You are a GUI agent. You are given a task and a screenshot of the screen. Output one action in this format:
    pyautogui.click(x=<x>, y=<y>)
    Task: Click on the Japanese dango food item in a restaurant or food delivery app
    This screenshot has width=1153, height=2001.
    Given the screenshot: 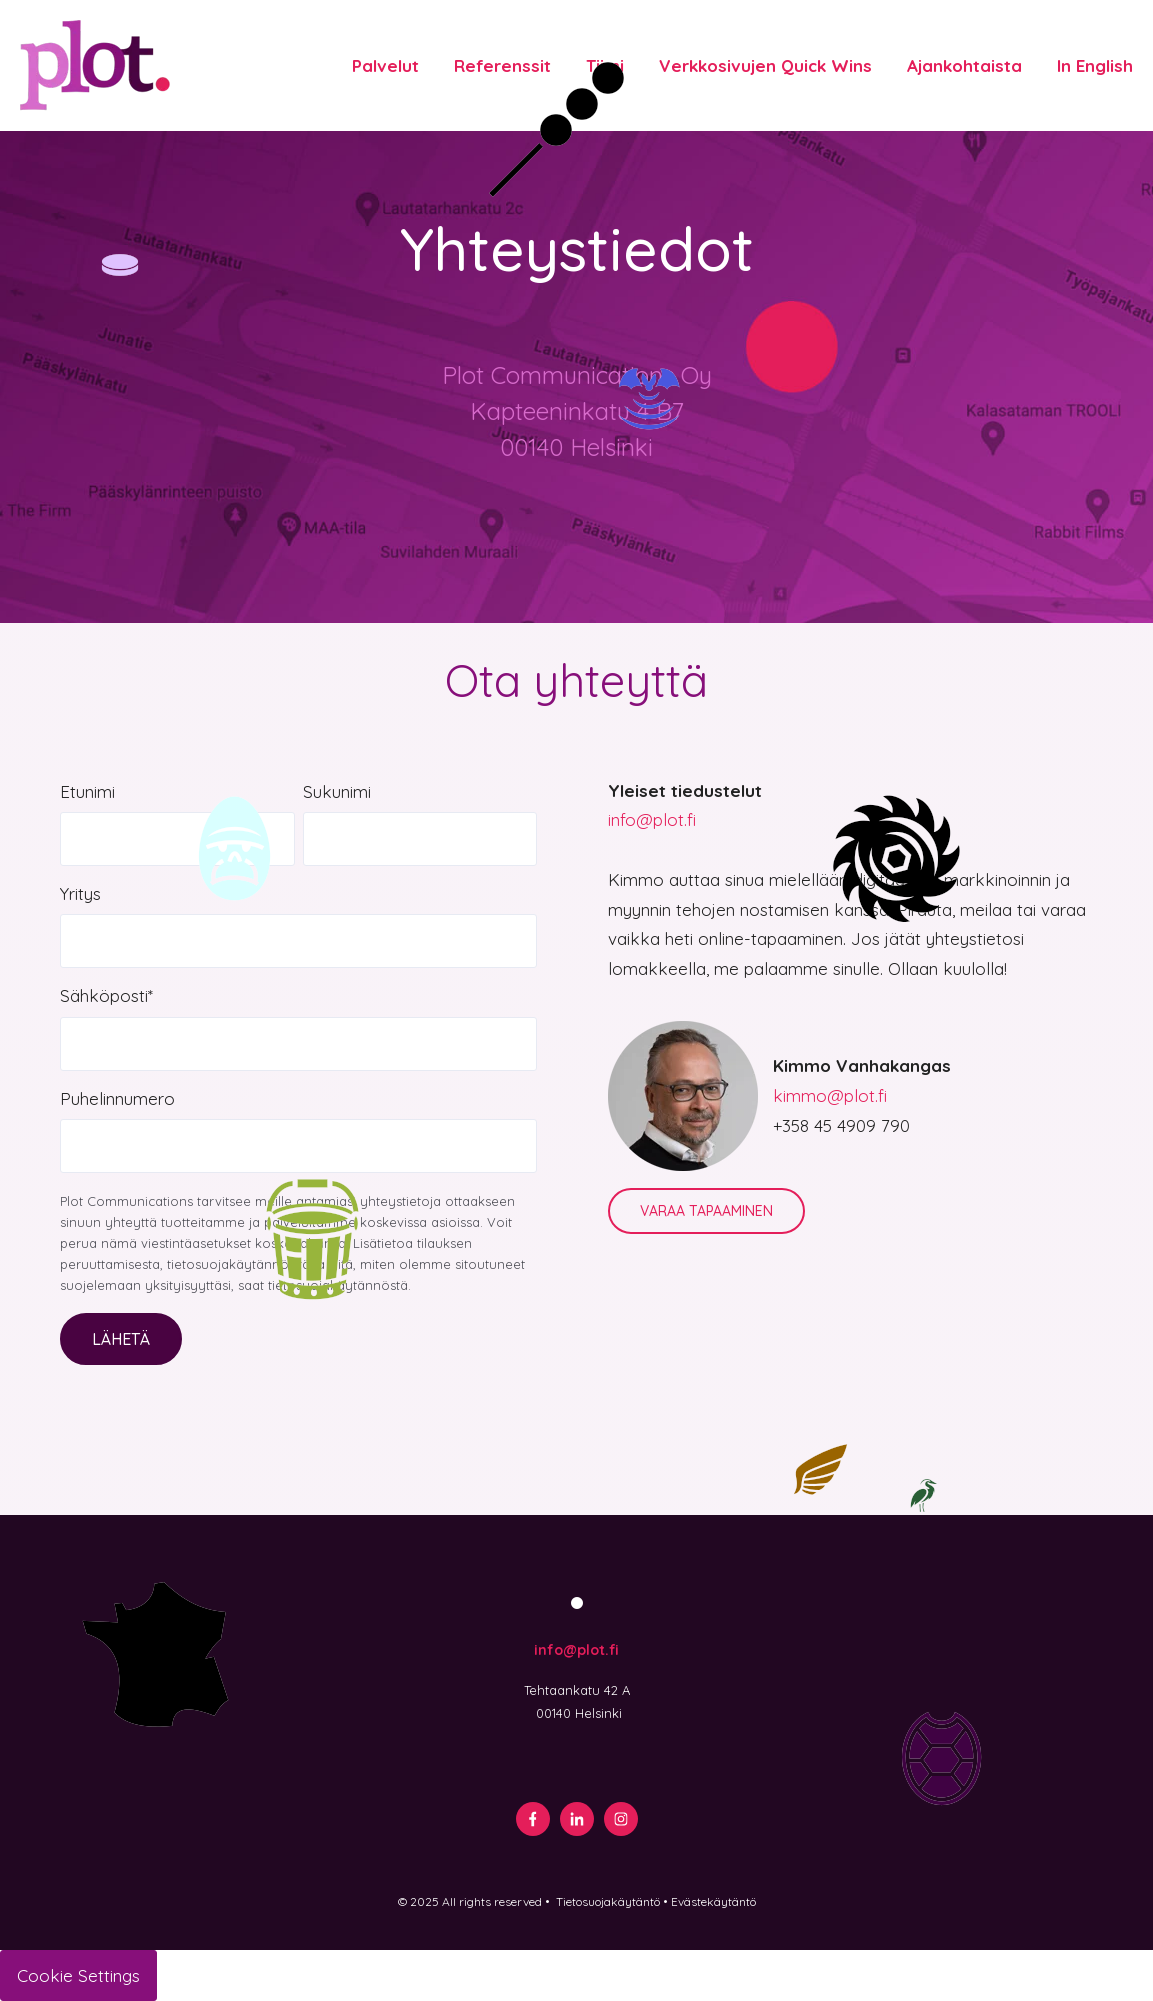 What is the action you would take?
    pyautogui.click(x=556, y=129)
    